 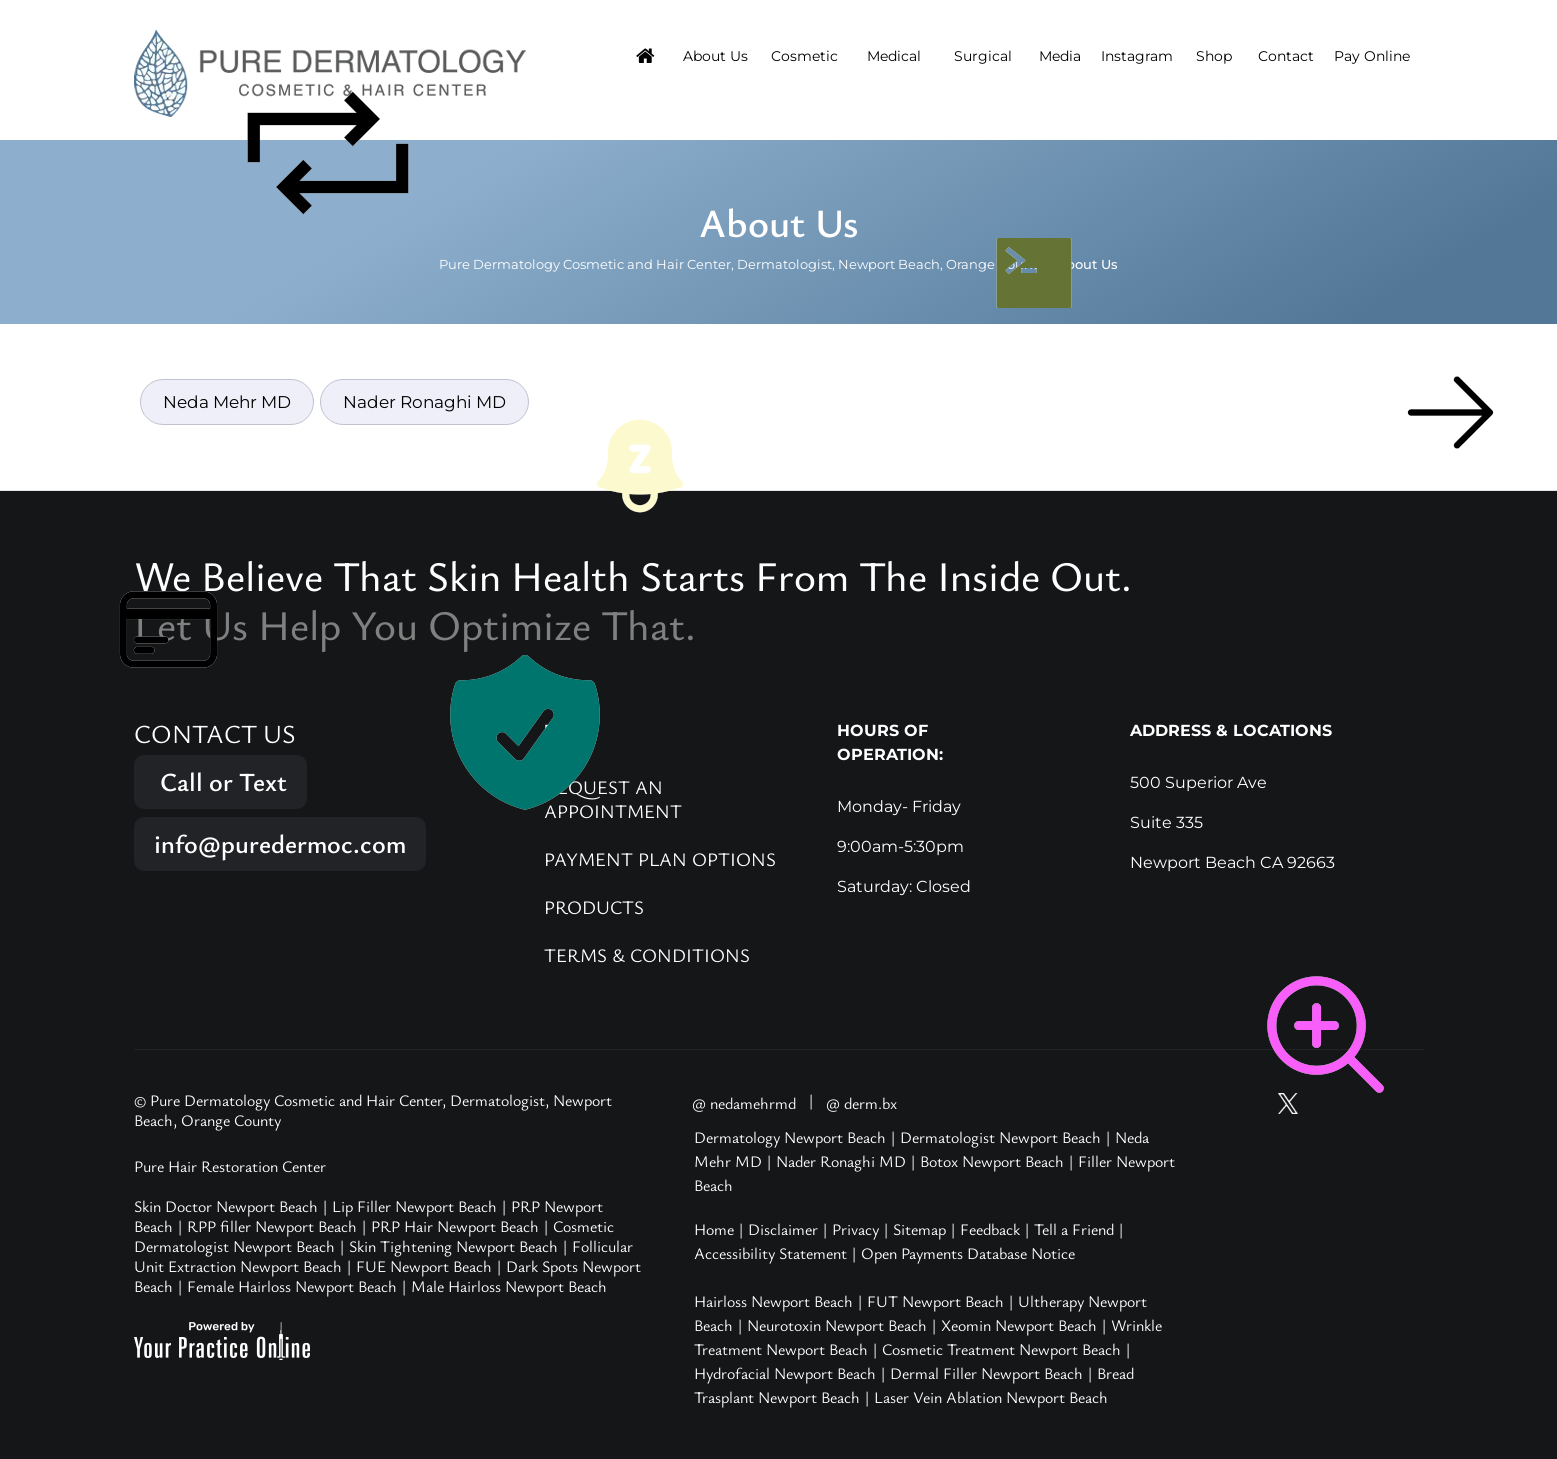 What do you see at coordinates (328, 153) in the screenshot?
I see `enable repeat mode for media playback` at bounding box center [328, 153].